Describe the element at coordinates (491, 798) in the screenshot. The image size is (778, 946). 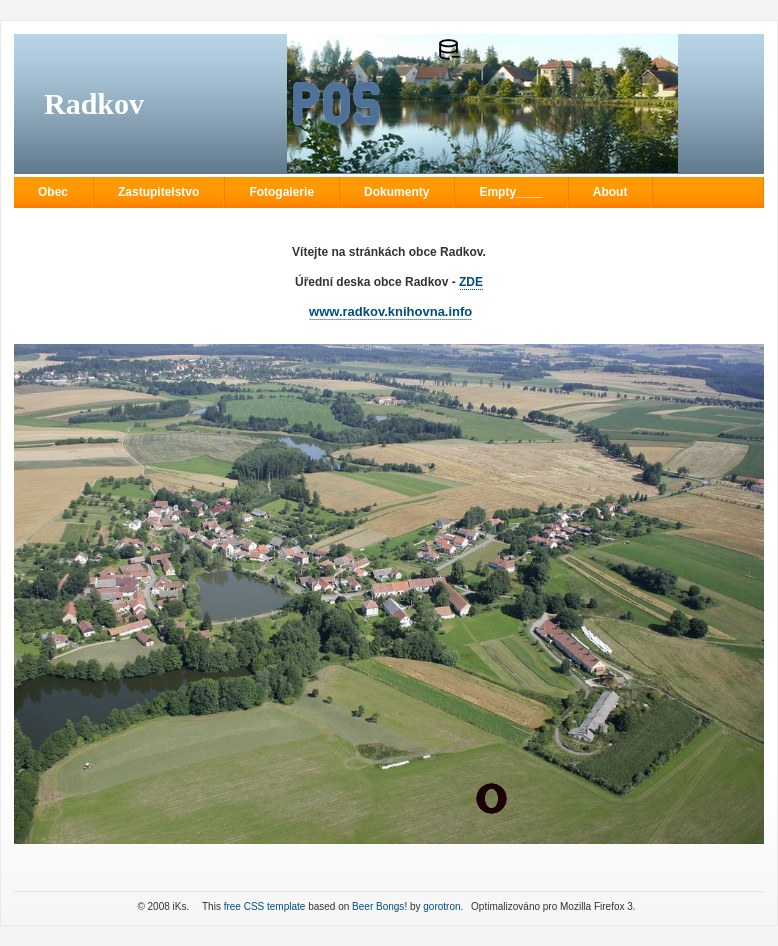
I see `open Opera browser` at that location.